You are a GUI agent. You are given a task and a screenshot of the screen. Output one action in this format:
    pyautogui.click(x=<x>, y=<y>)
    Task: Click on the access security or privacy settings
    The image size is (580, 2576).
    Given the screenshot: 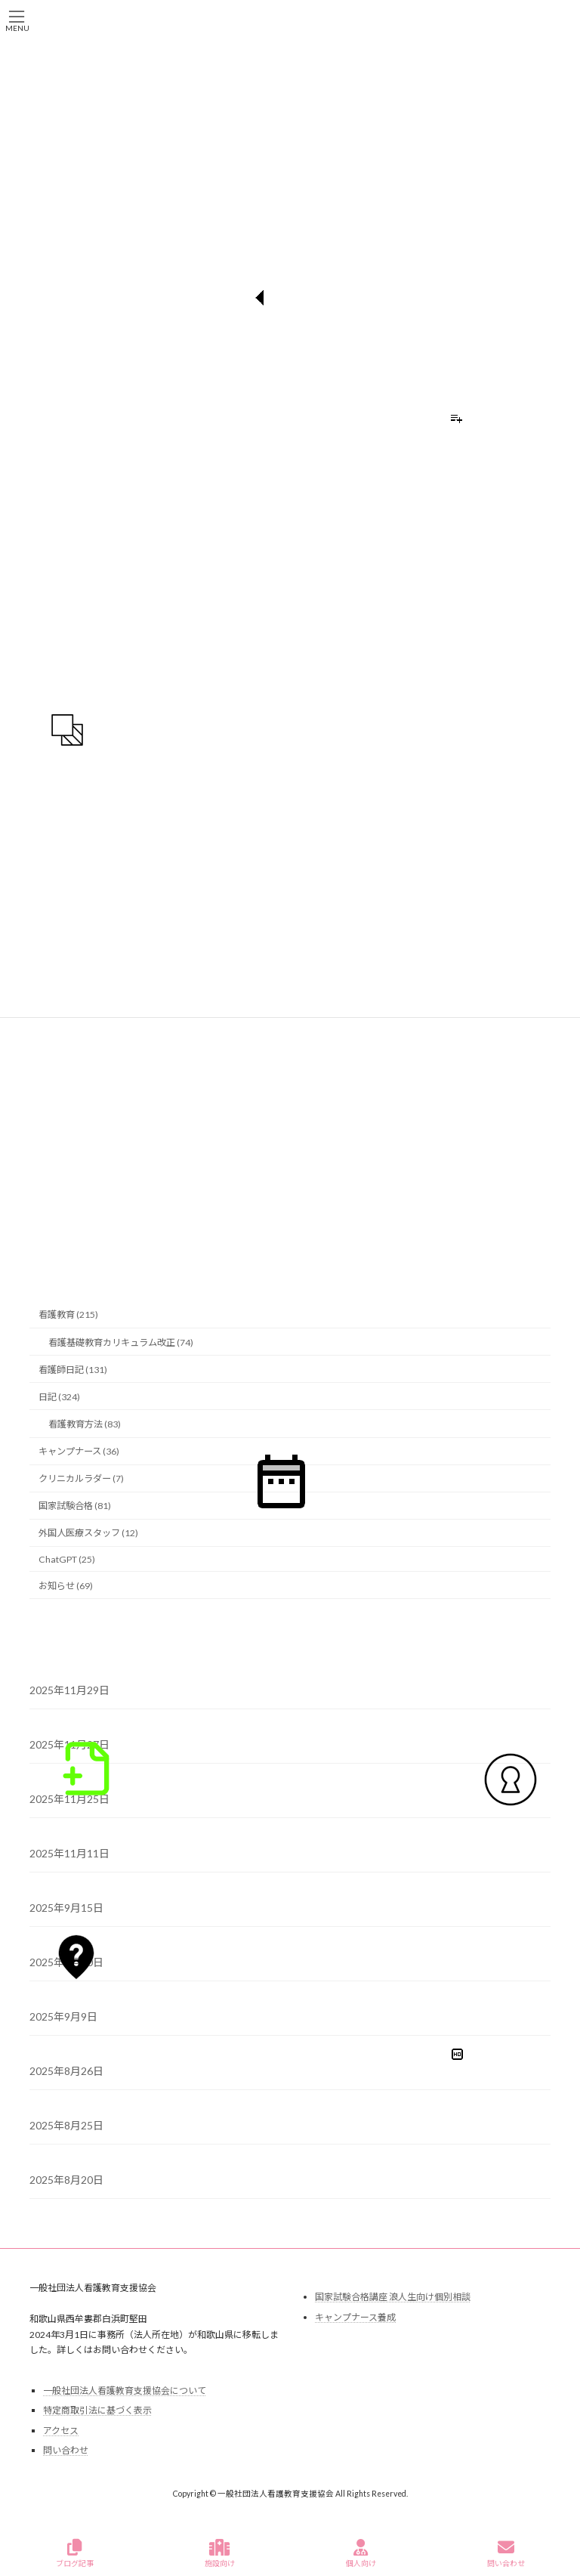 What is the action you would take?
    pyautogui.click(x=511, y=1780)
    